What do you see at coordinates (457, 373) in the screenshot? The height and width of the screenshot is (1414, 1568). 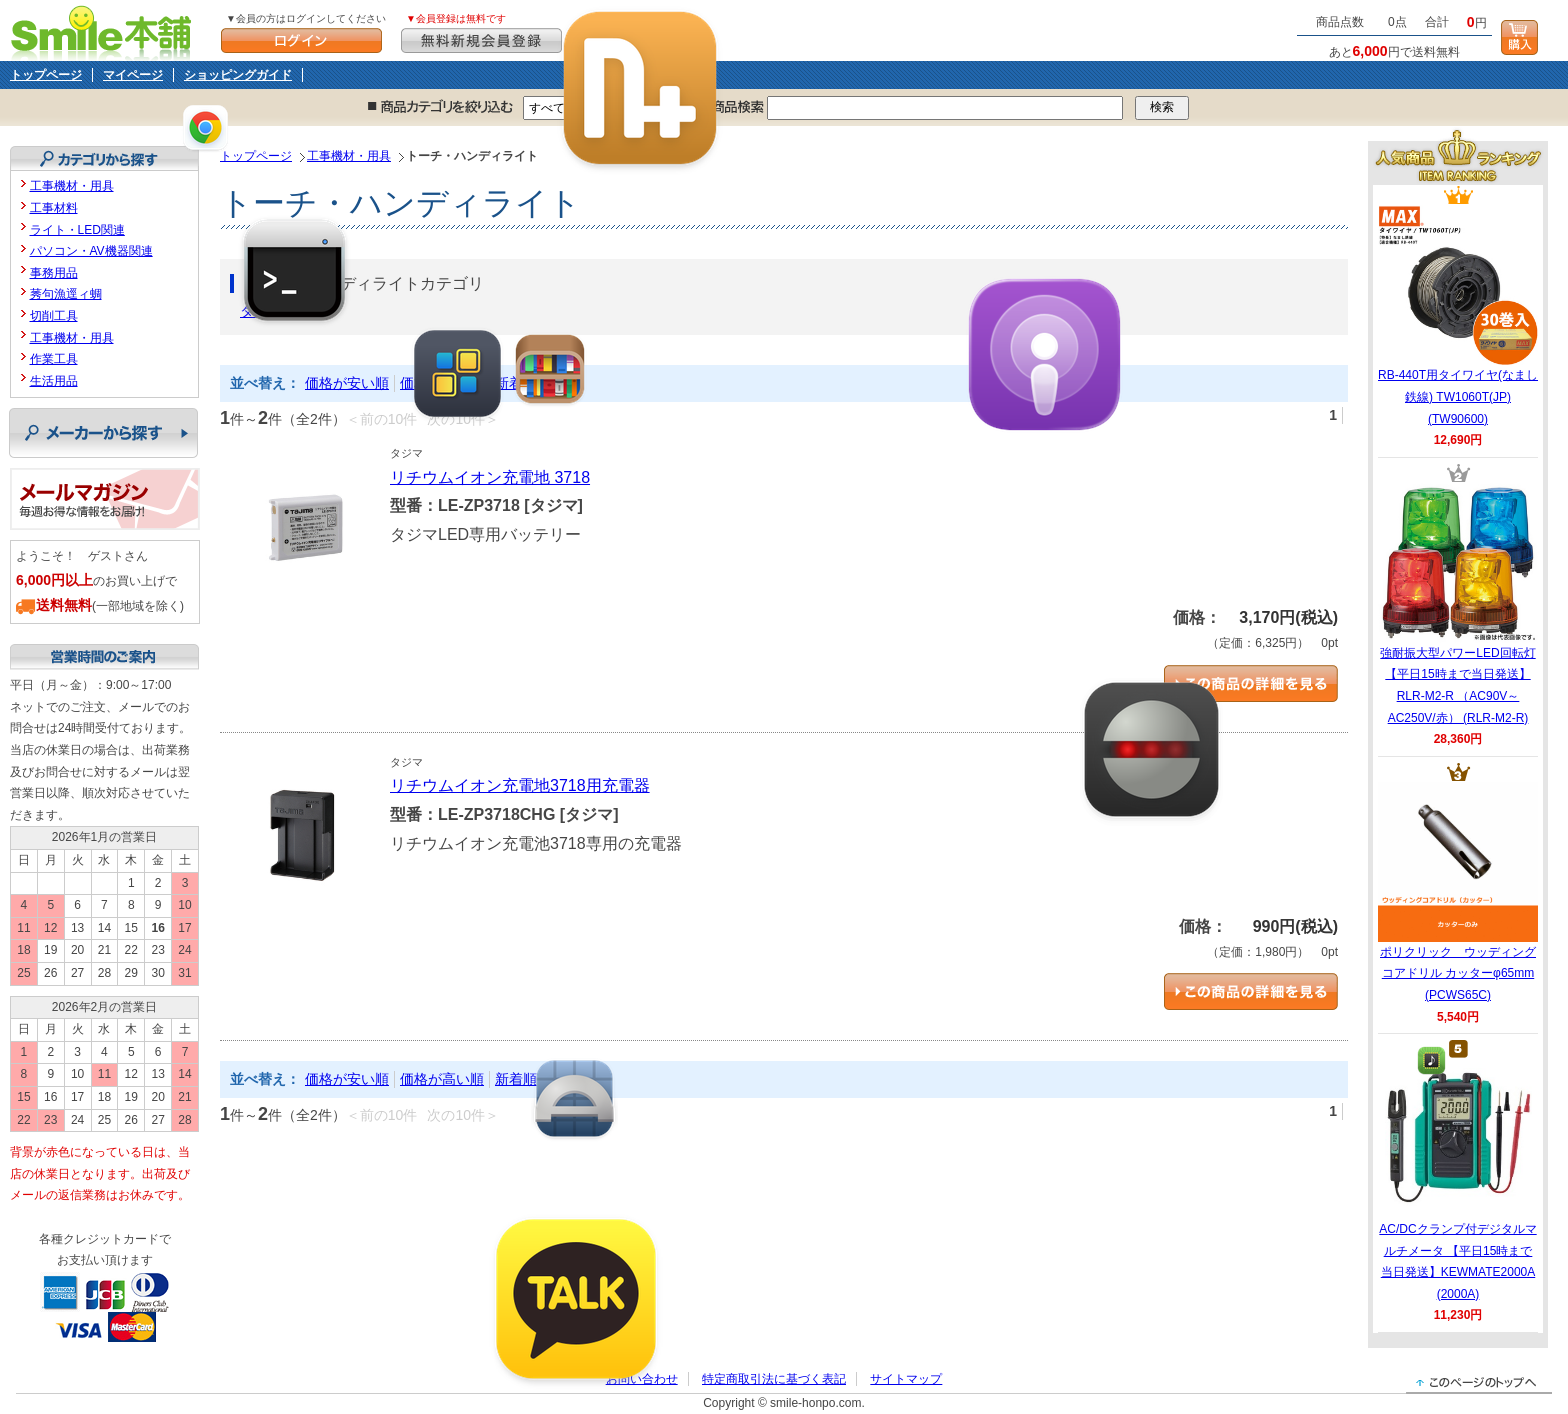 I see `launch gnome klotski sliding block puzzle game` at bounding box center [457, 373].